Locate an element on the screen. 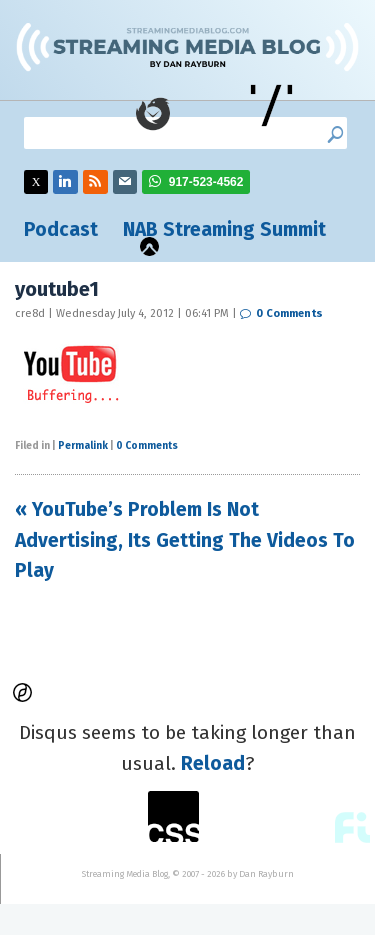  open the komoot app is located at coordinates (149, 246).